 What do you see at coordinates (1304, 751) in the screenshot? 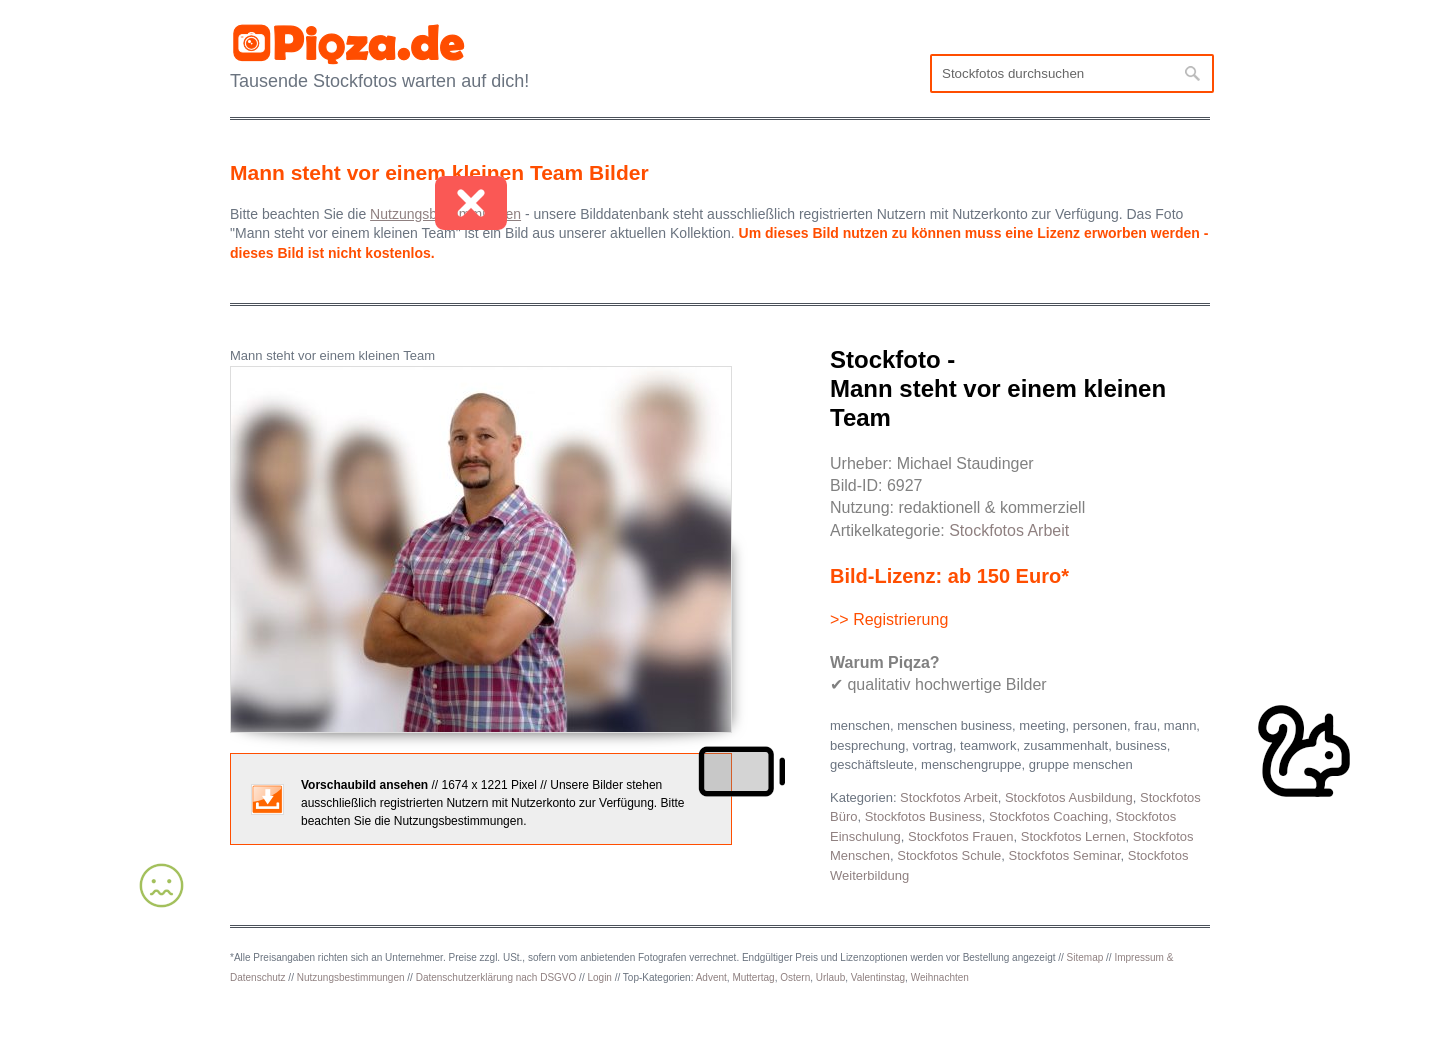
I see `access nature or wildlife-related content` at bounding box center [1304, 751].